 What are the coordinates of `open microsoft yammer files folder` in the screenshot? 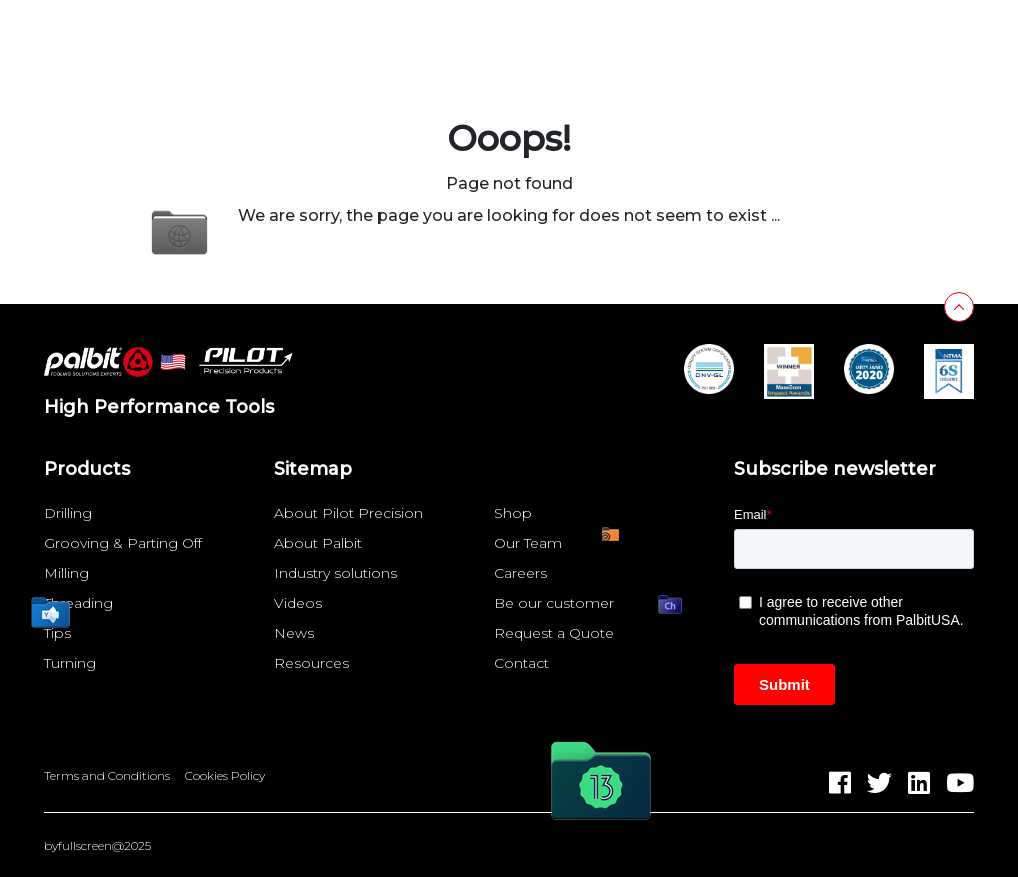 It's located at (50, 613).